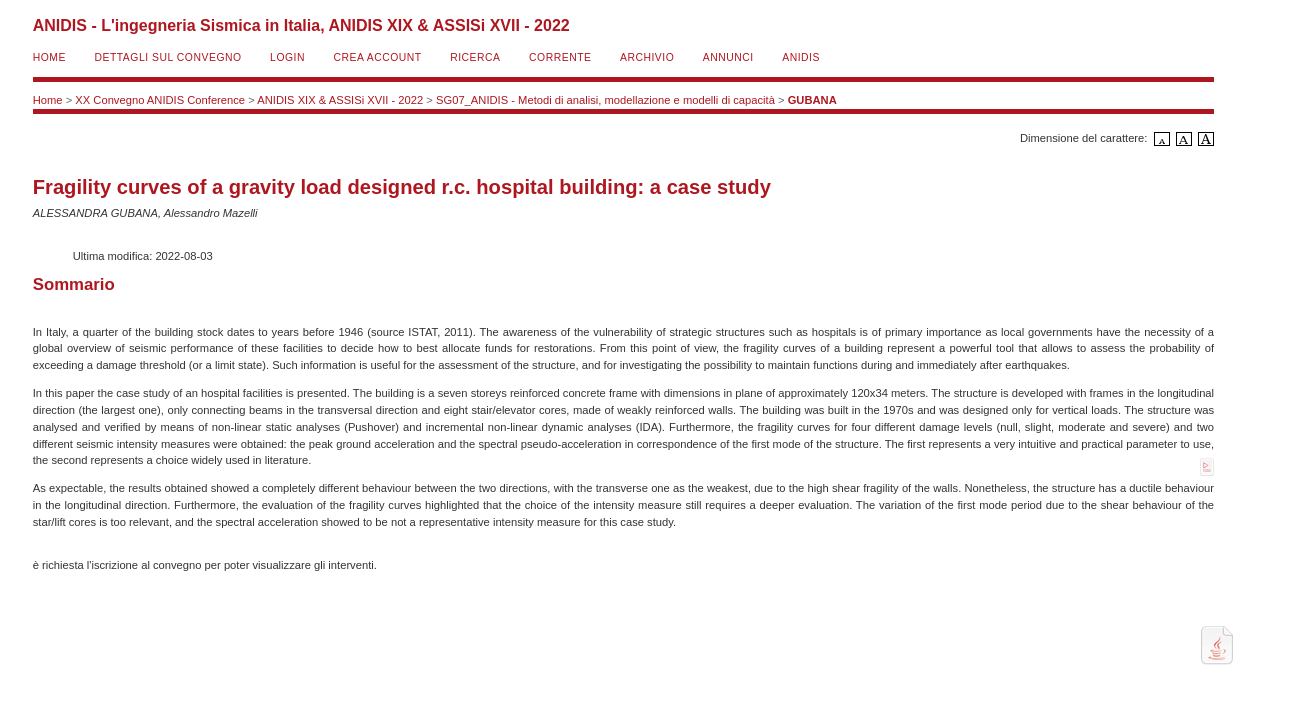 This screenshot has width=1309, height=720. What do you see at coordinates (1217, 645) in the screenshot?
I see `a java source code file` at bounding box center [1217, 645].